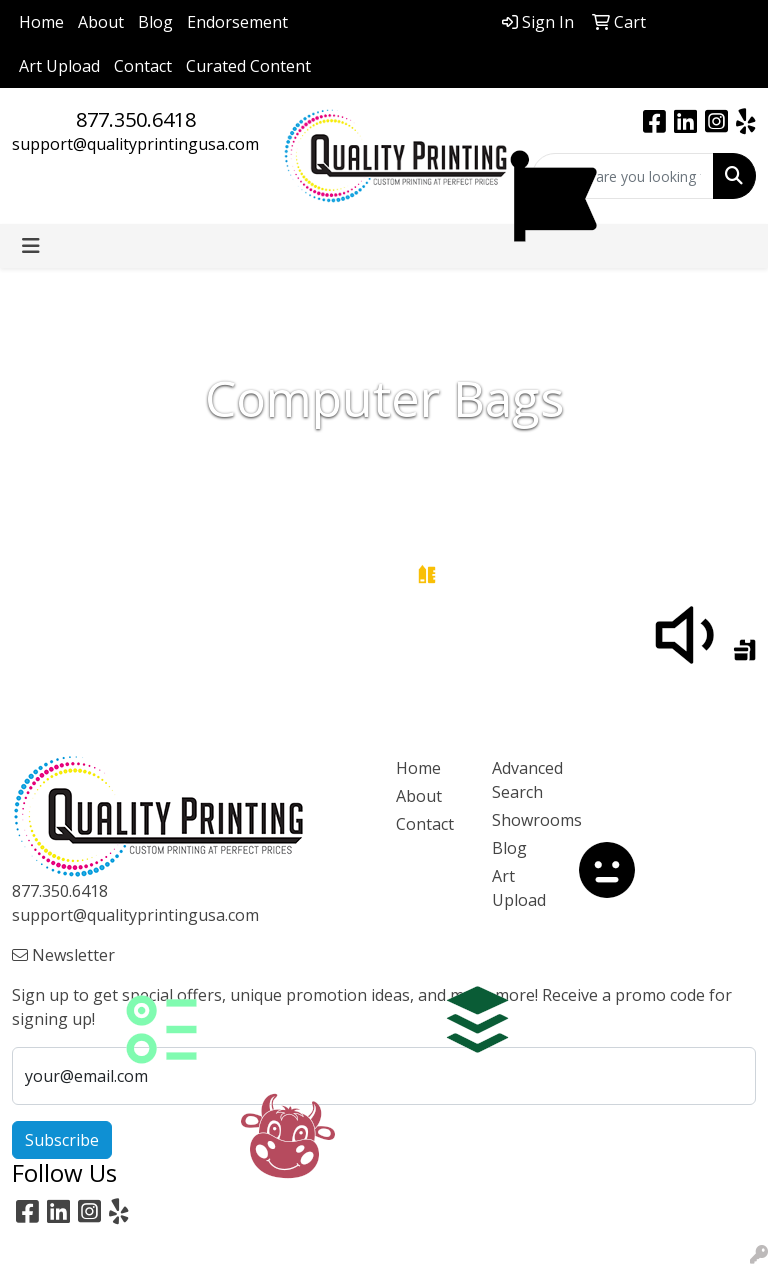  I want to click on font awesome brand logo, so click(554, 196).